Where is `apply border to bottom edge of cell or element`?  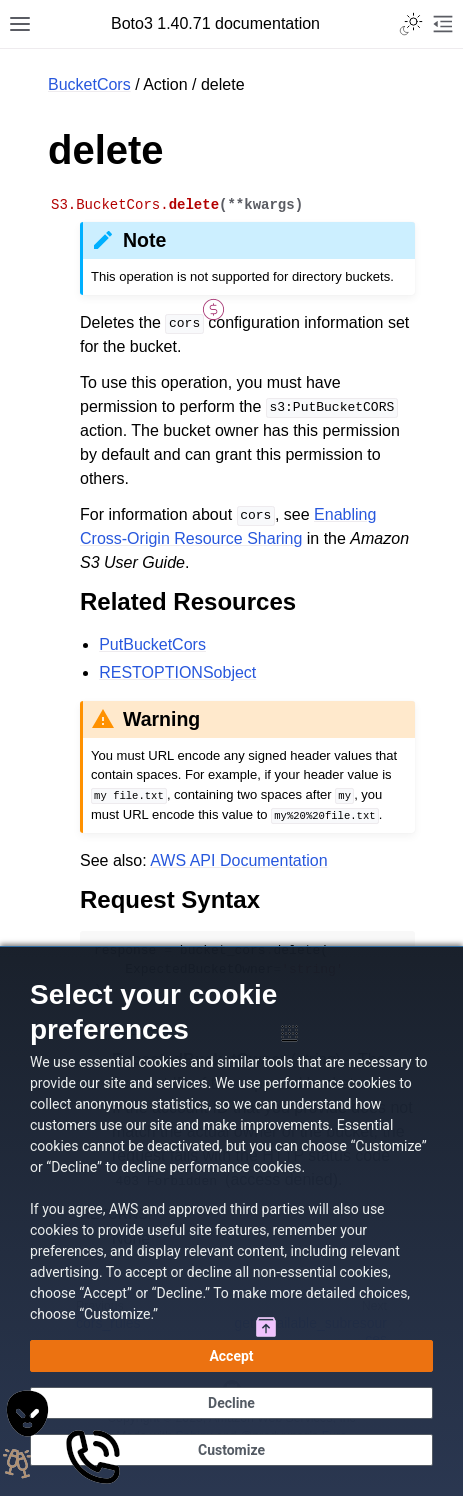 apply border to bottom edge of cell or element is located at coordinates (289, 1033).